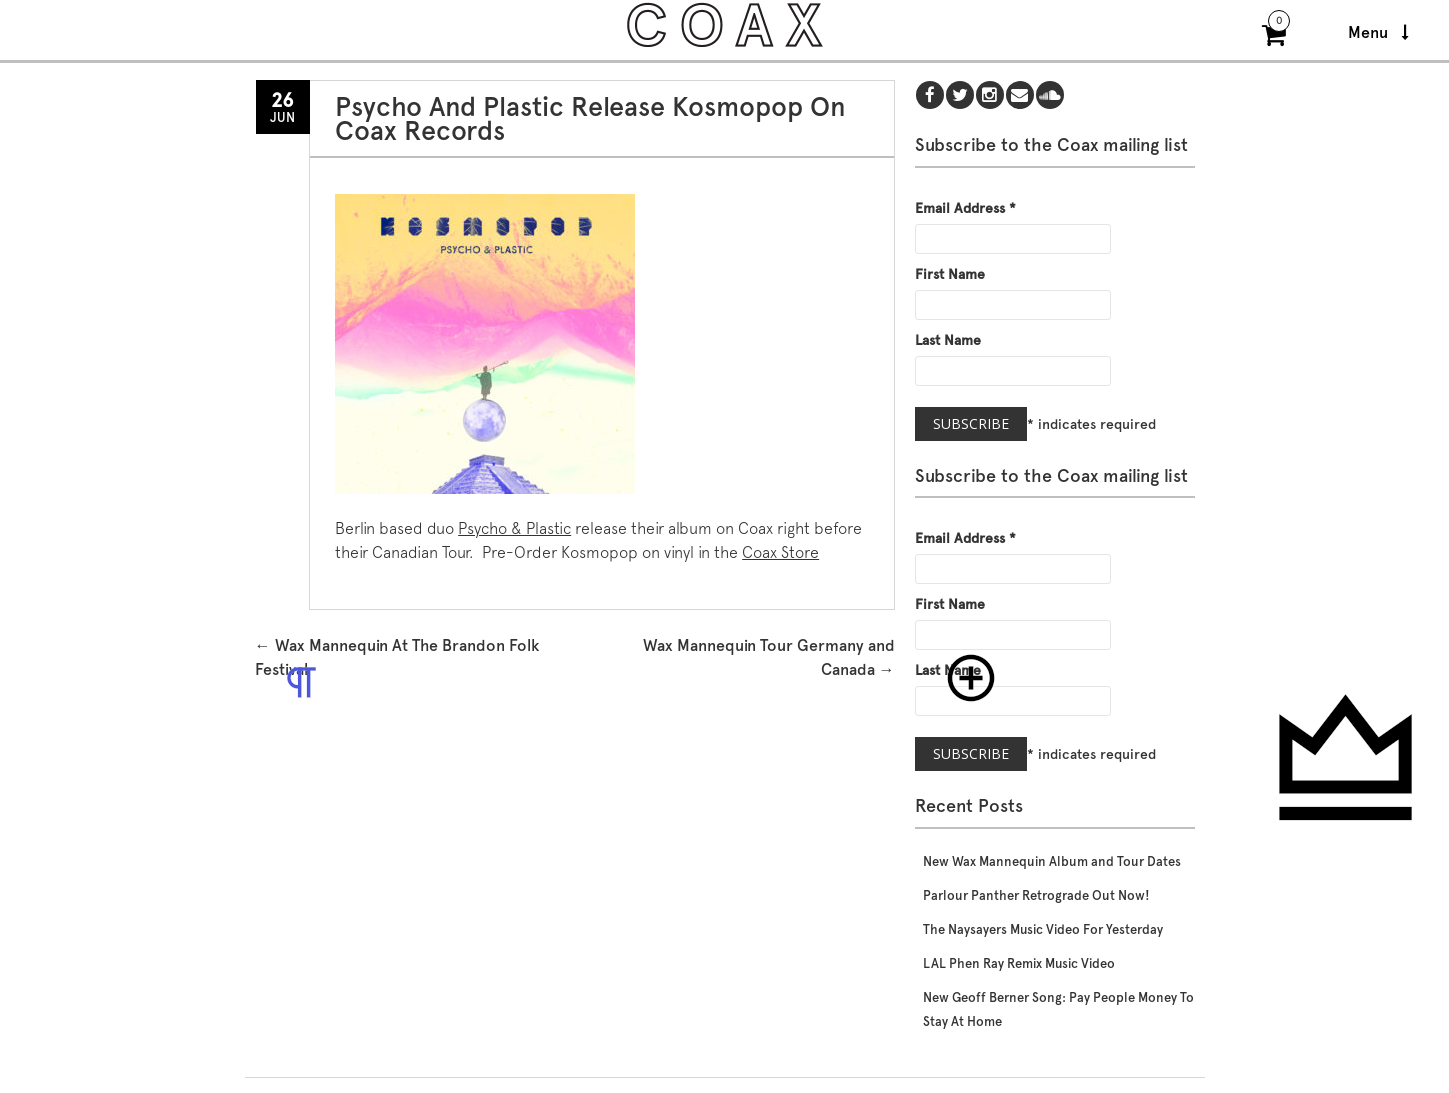 The height and width of the screenshot is (1093, 1449). Describe the element at coordinates (1345, 760) in the screenshot. I see `indicates VIP or premium membership status` at that location.